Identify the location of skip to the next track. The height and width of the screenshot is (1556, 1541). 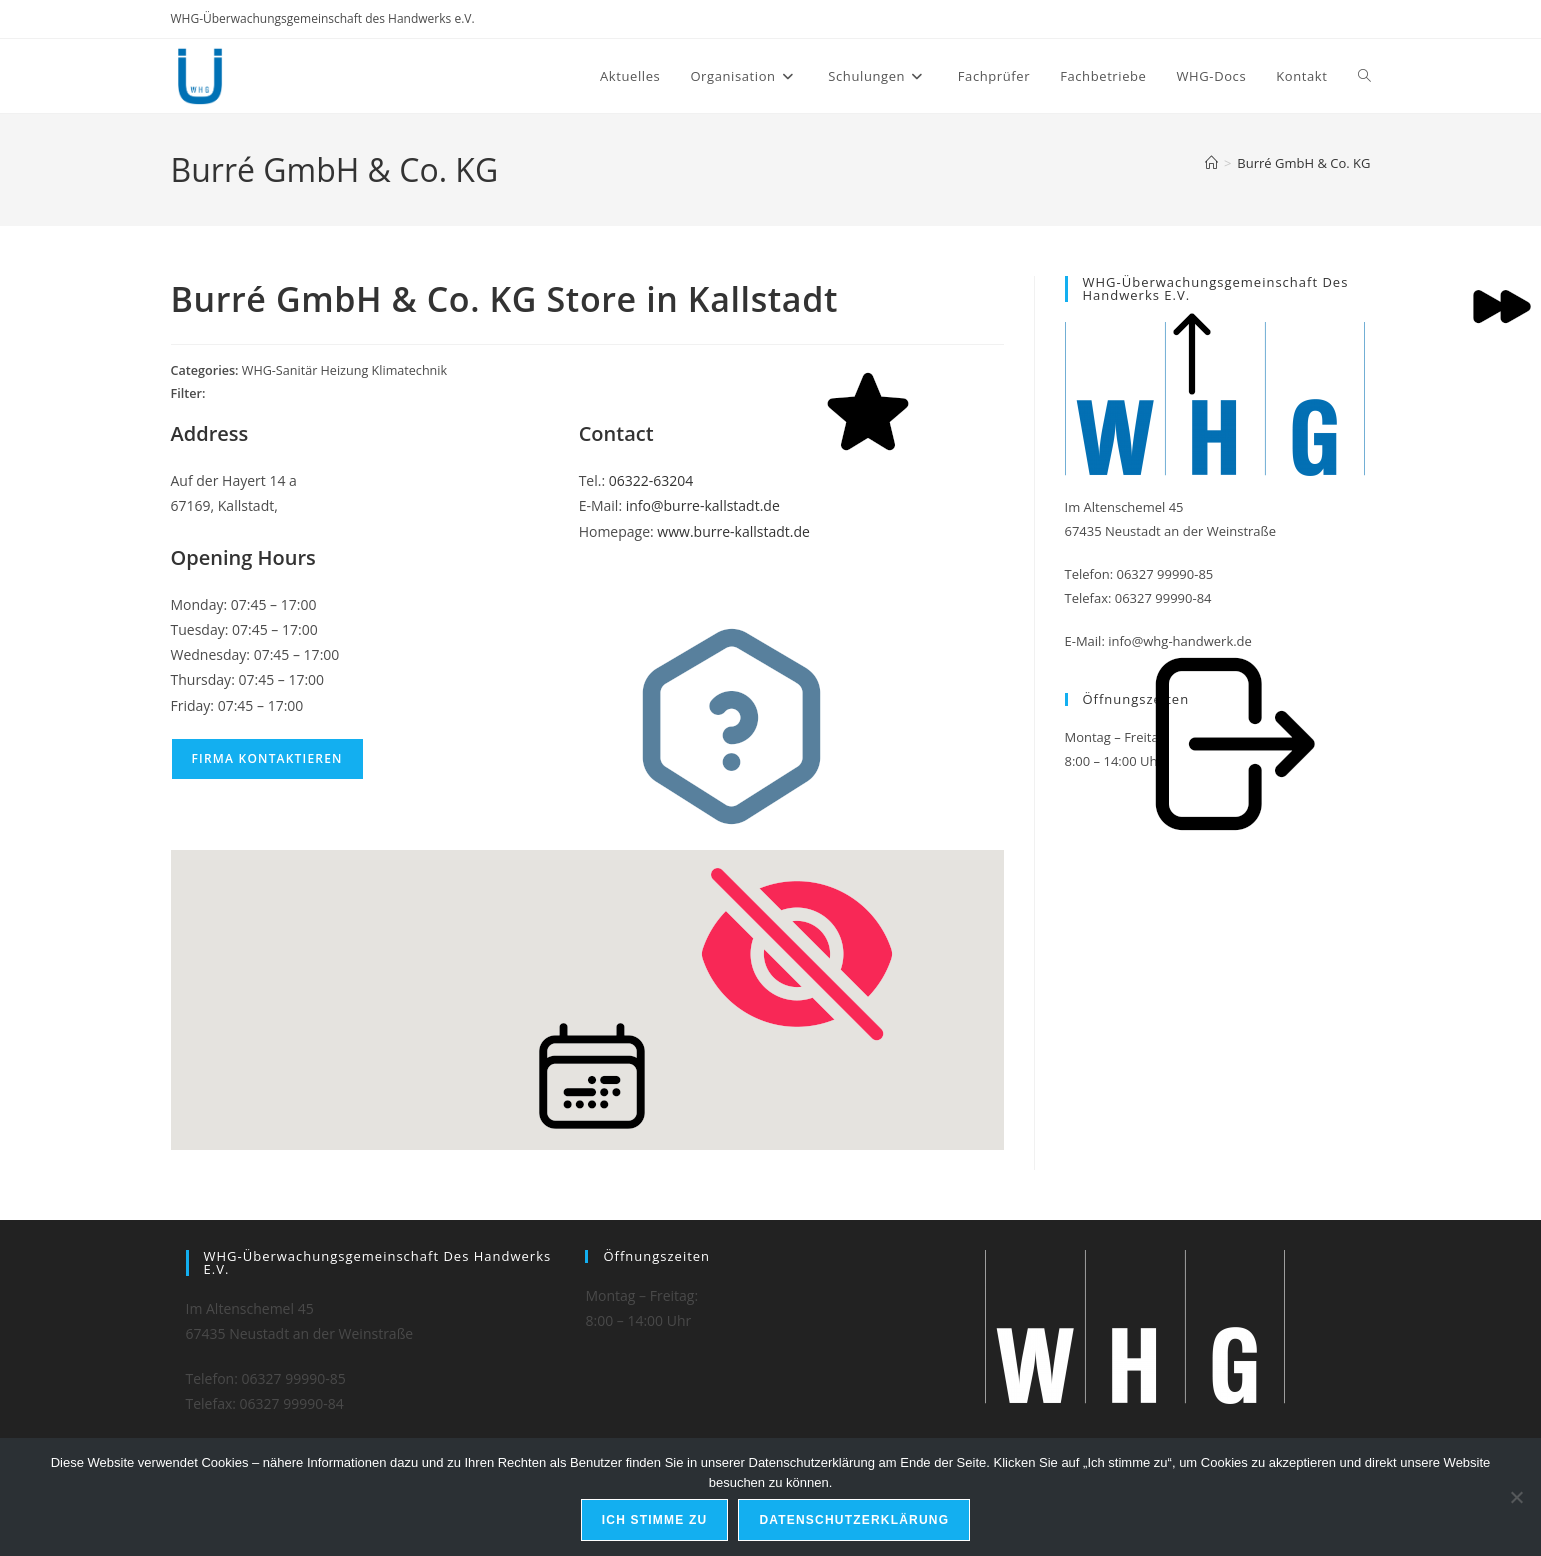
(1500, 304).